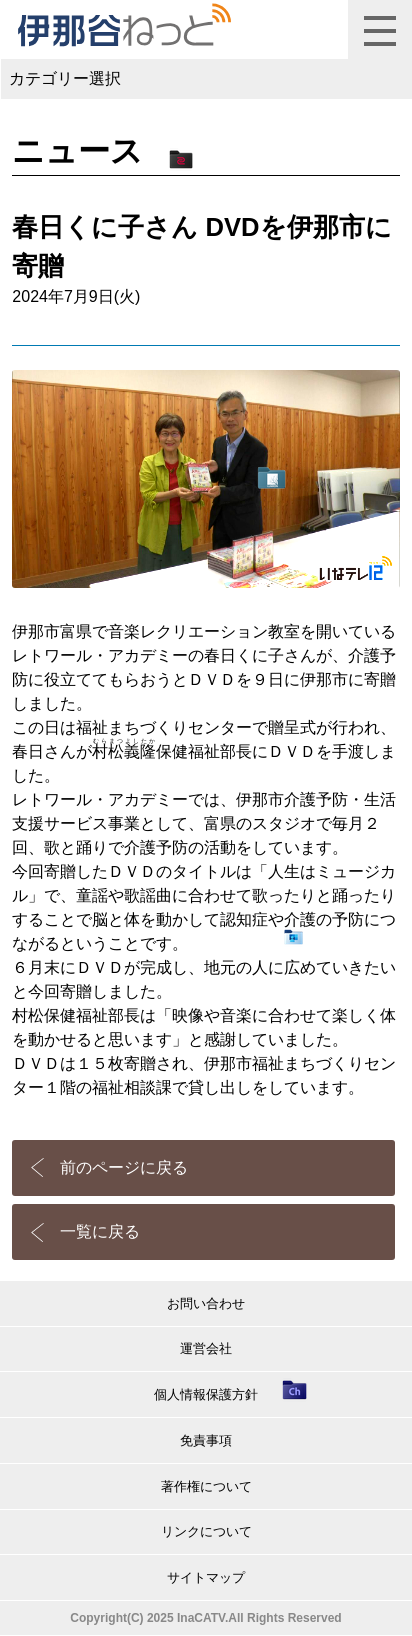 The image size is (412, 1636). Describe the element at coordinates (181, 160) in the screenshot. I see `folder containing BenQ ZOWIE gaming peripherals software or drivers` at that location.